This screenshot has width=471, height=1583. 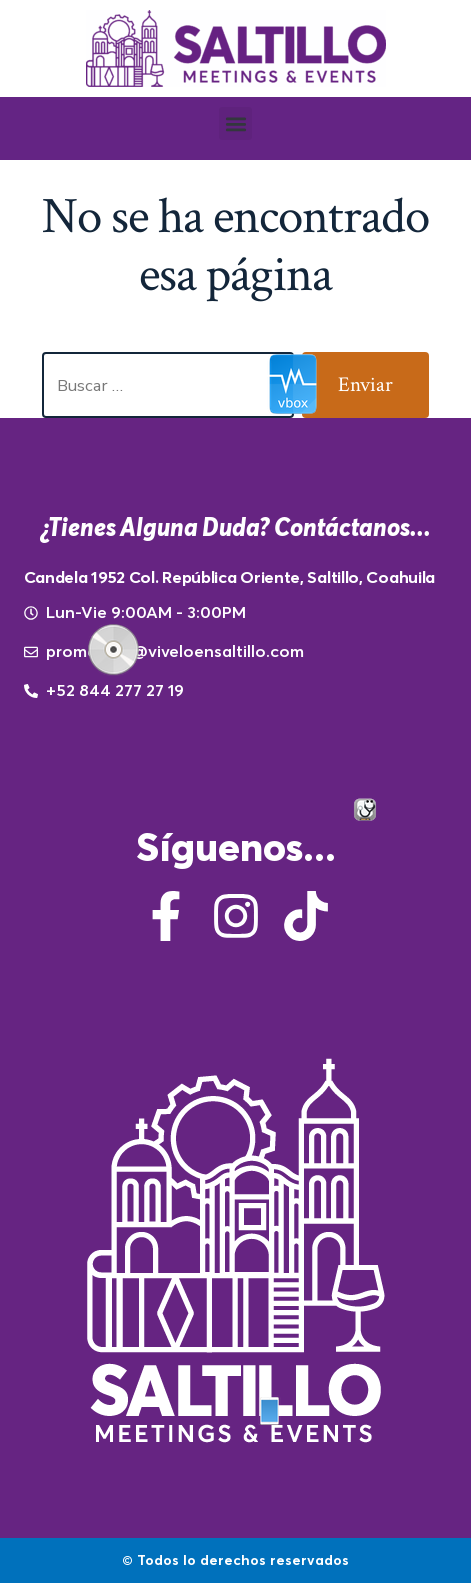 I want to click on virtualbox virtual machine configuration file, so click(x=293, y=384).